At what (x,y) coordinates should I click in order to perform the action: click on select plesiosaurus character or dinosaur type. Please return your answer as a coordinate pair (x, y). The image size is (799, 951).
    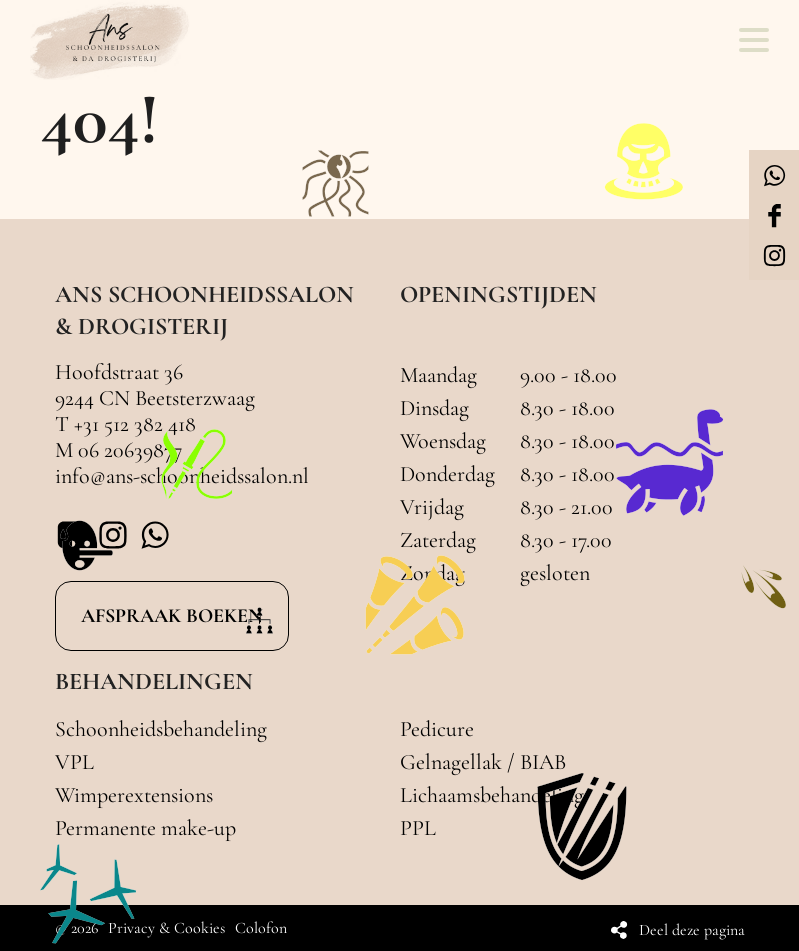
    Looking at the image, I should click on (669, 461).